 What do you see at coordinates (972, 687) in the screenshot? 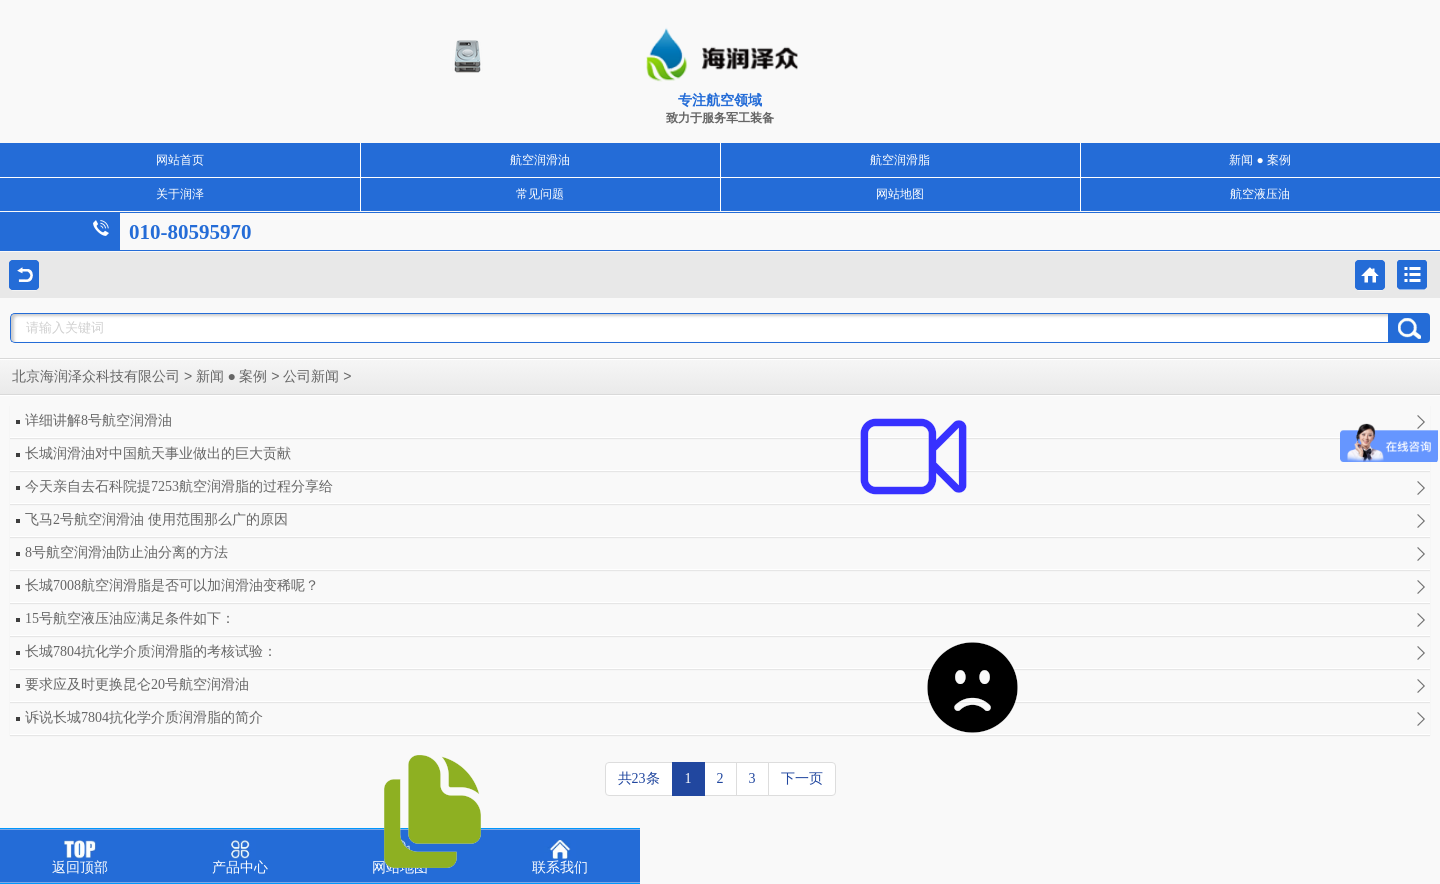
I see `indicates negative feedback or dissatisfaction` at bounding box center [972, 687].